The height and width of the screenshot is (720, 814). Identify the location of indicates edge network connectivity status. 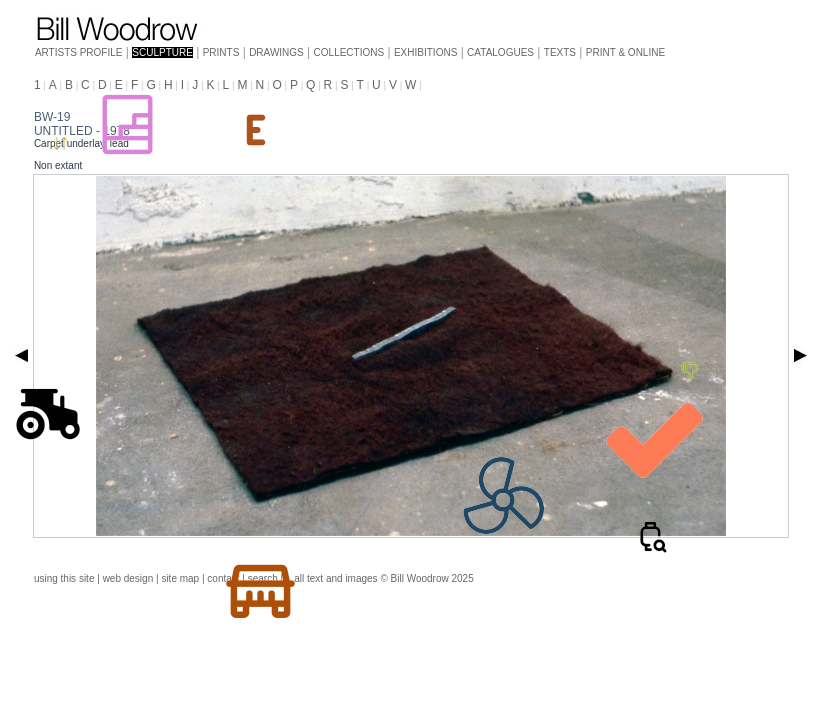
(256, 130).